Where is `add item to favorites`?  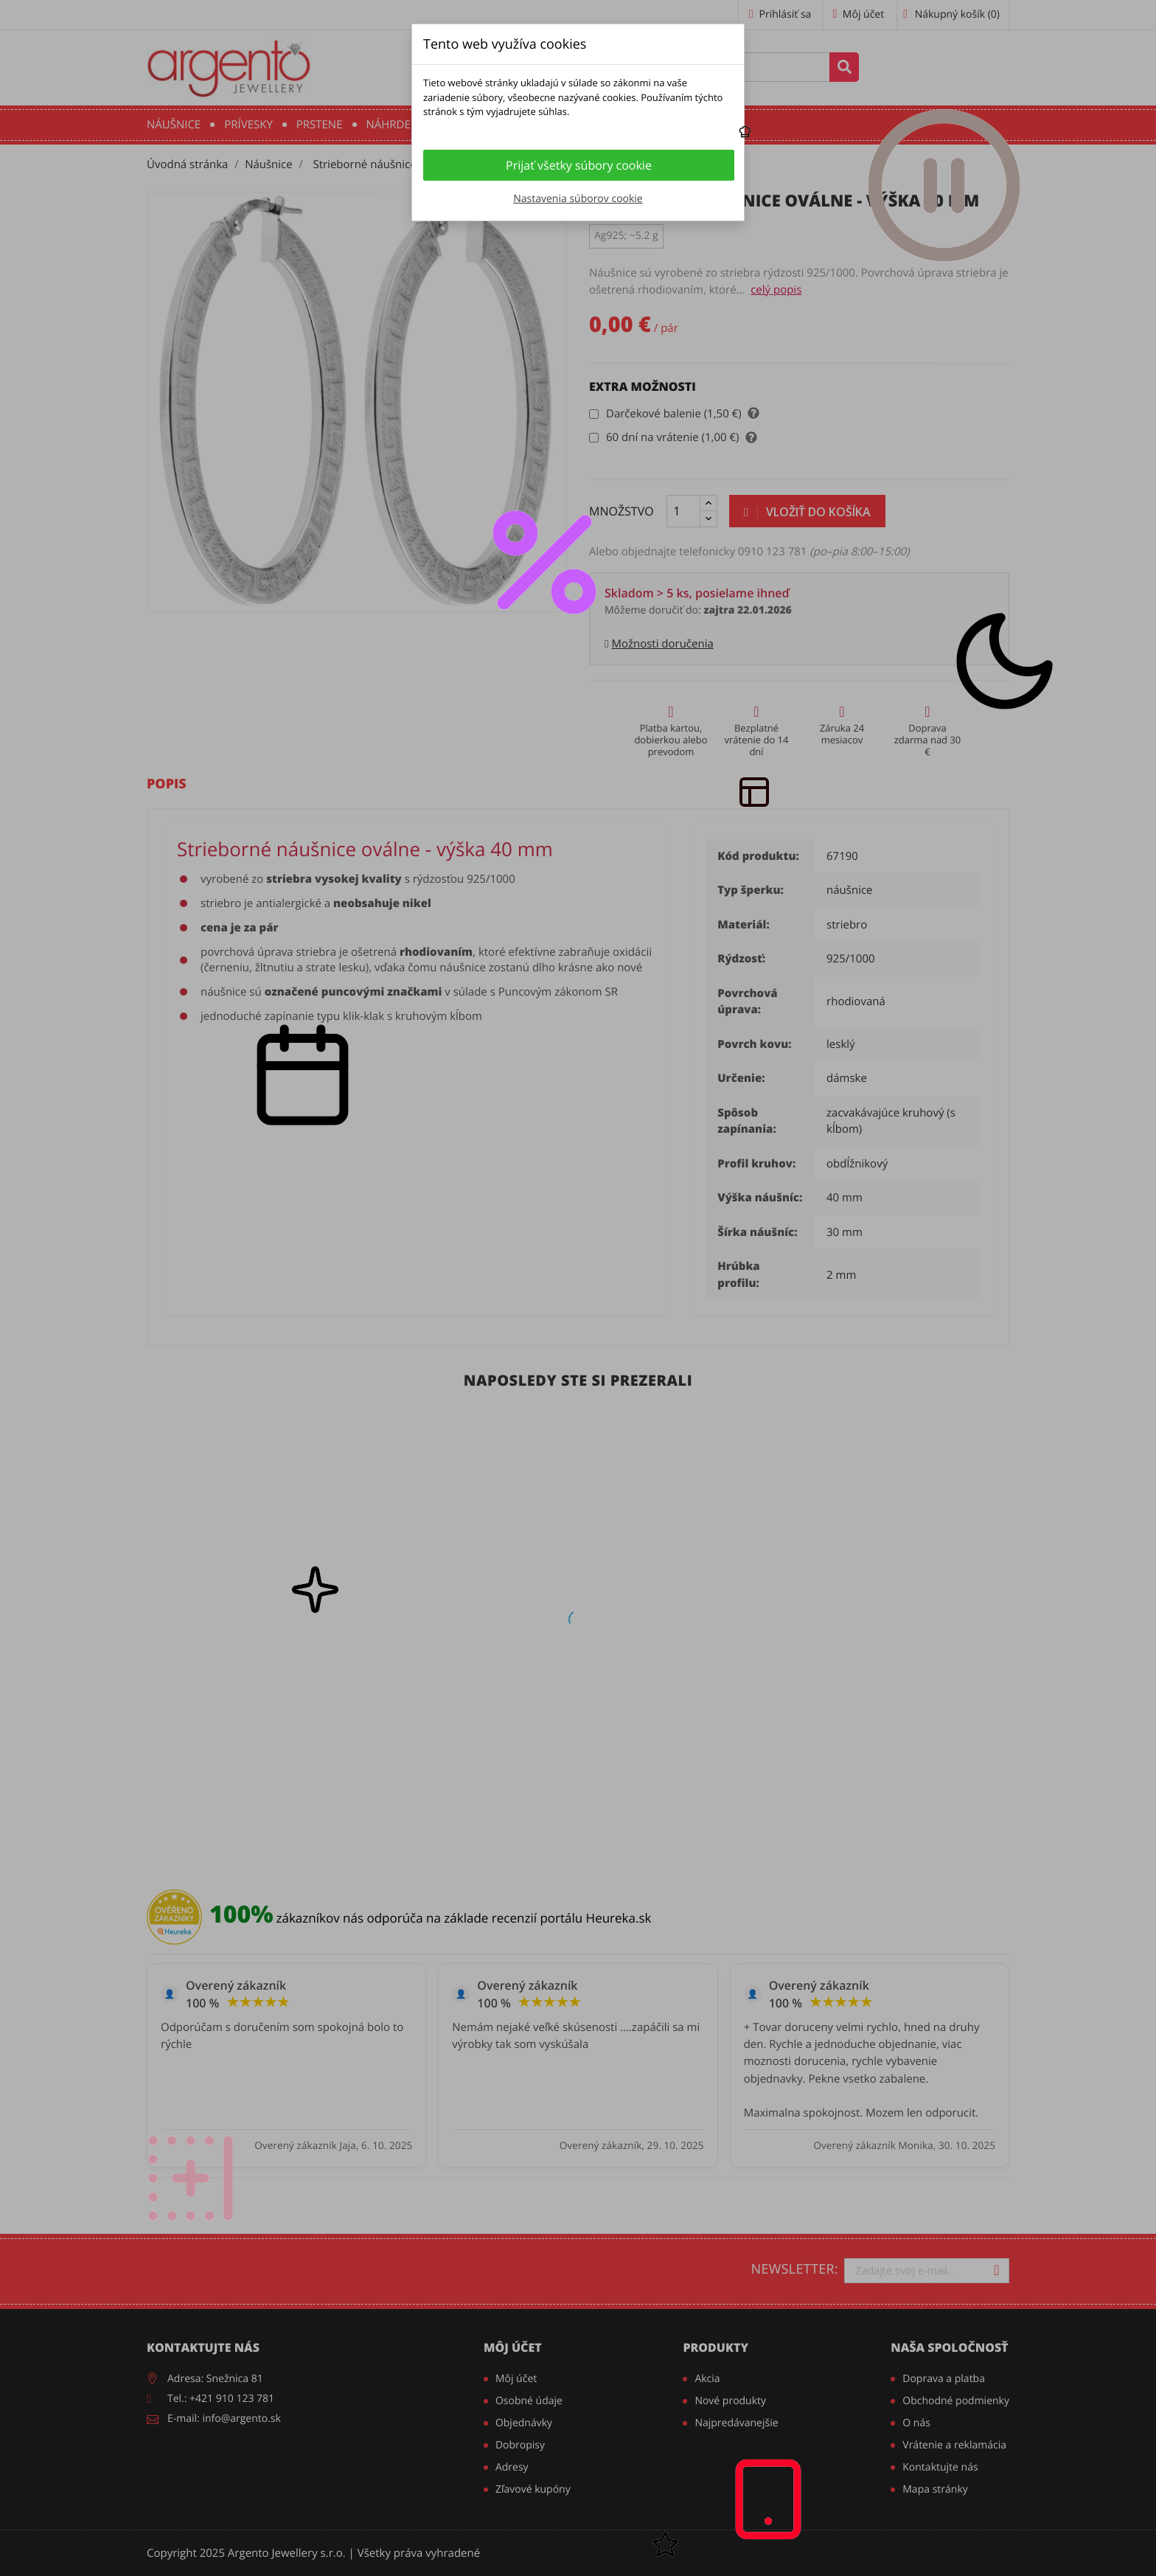
add item to favorites is located at coordinates (665, 2544).